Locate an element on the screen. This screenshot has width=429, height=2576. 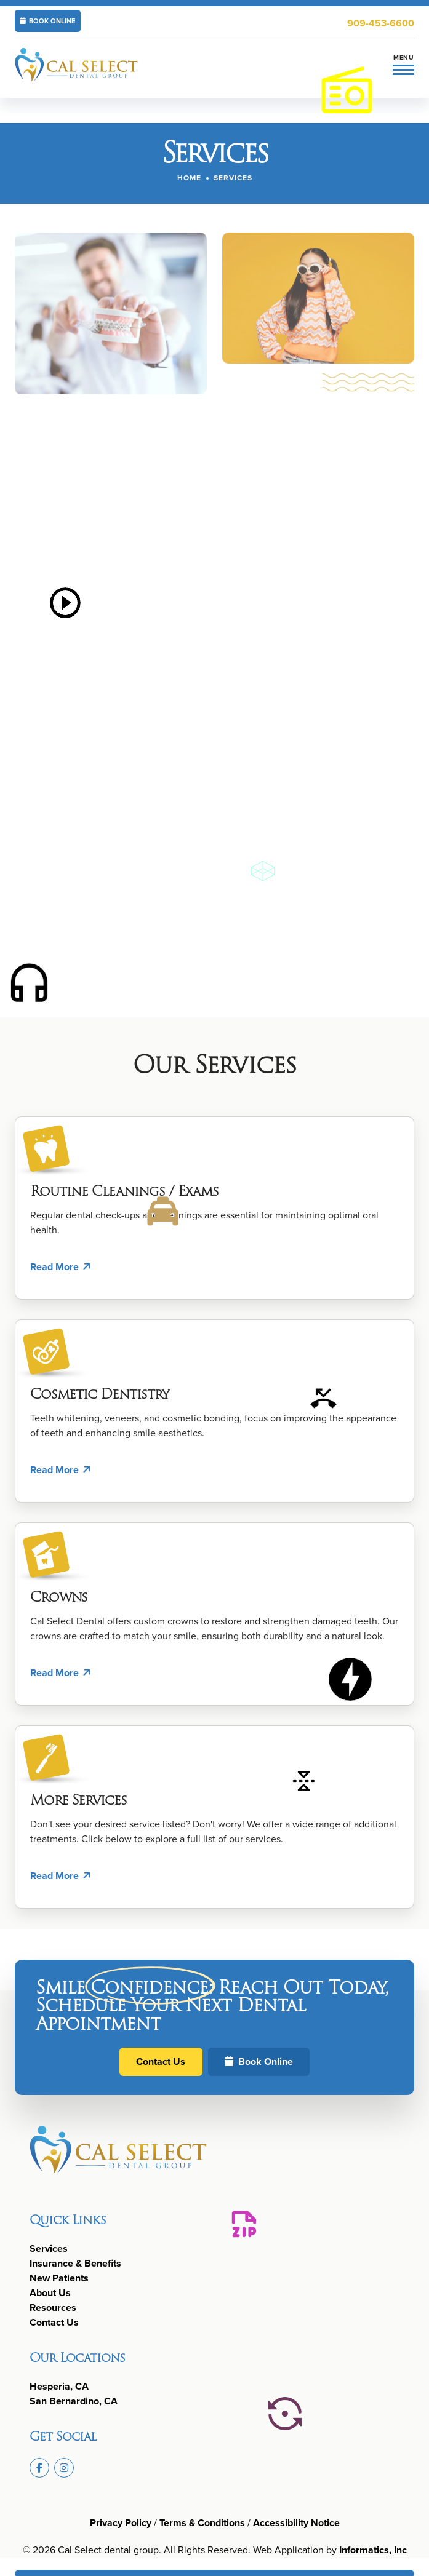
open radio or audio streaming is located at coordinates (347, 93).